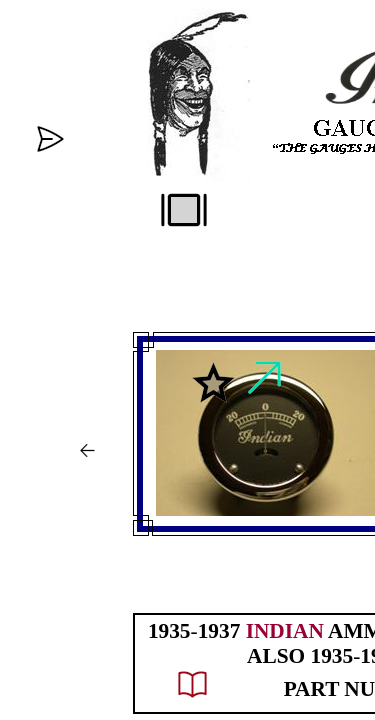 Image resolution: width=375 pixels, height=720 pixels. I want to click on open reading mode or e-reader, so click(192, 684).